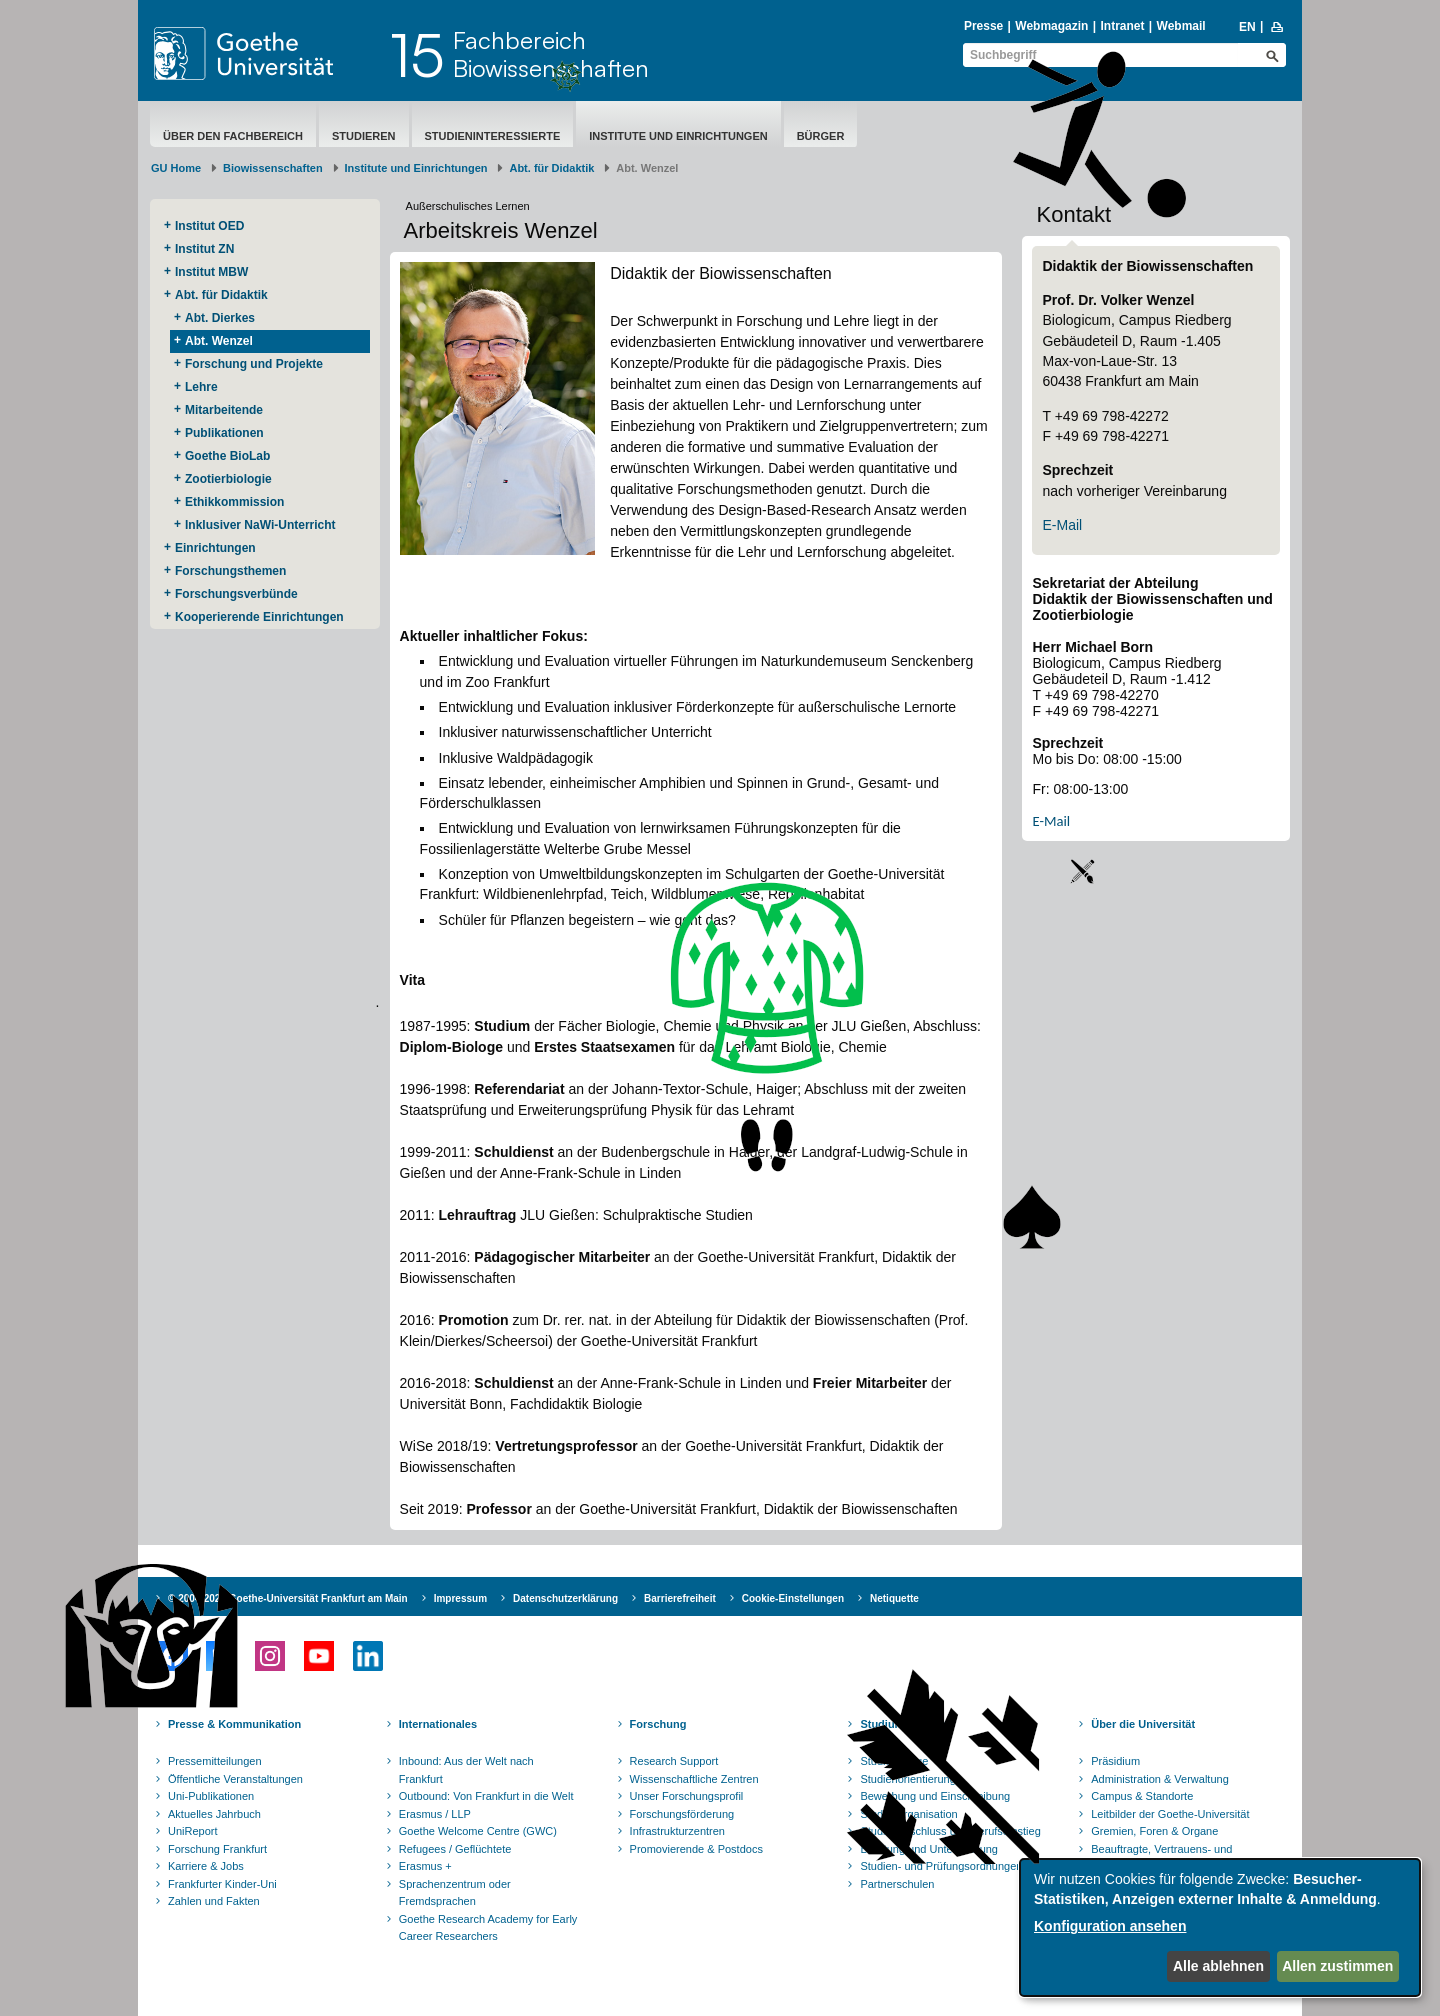  Describe the element at coordinates (1099, 134) in the screenshot. I see `access soccer or football games` at that location.